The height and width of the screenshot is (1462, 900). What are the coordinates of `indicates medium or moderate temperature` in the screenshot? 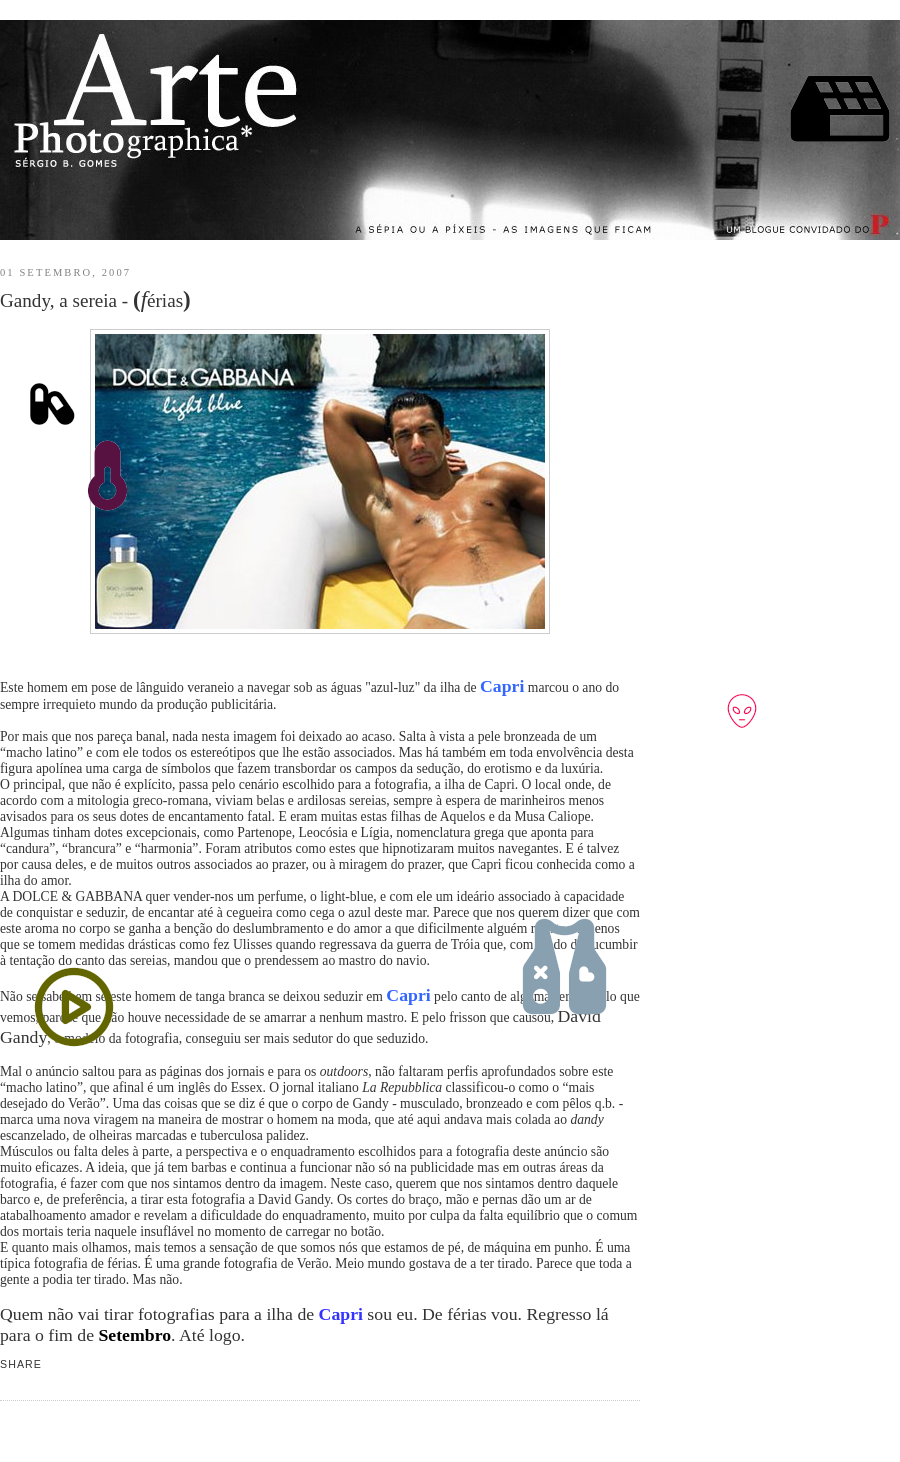 It's located at (107, 475).